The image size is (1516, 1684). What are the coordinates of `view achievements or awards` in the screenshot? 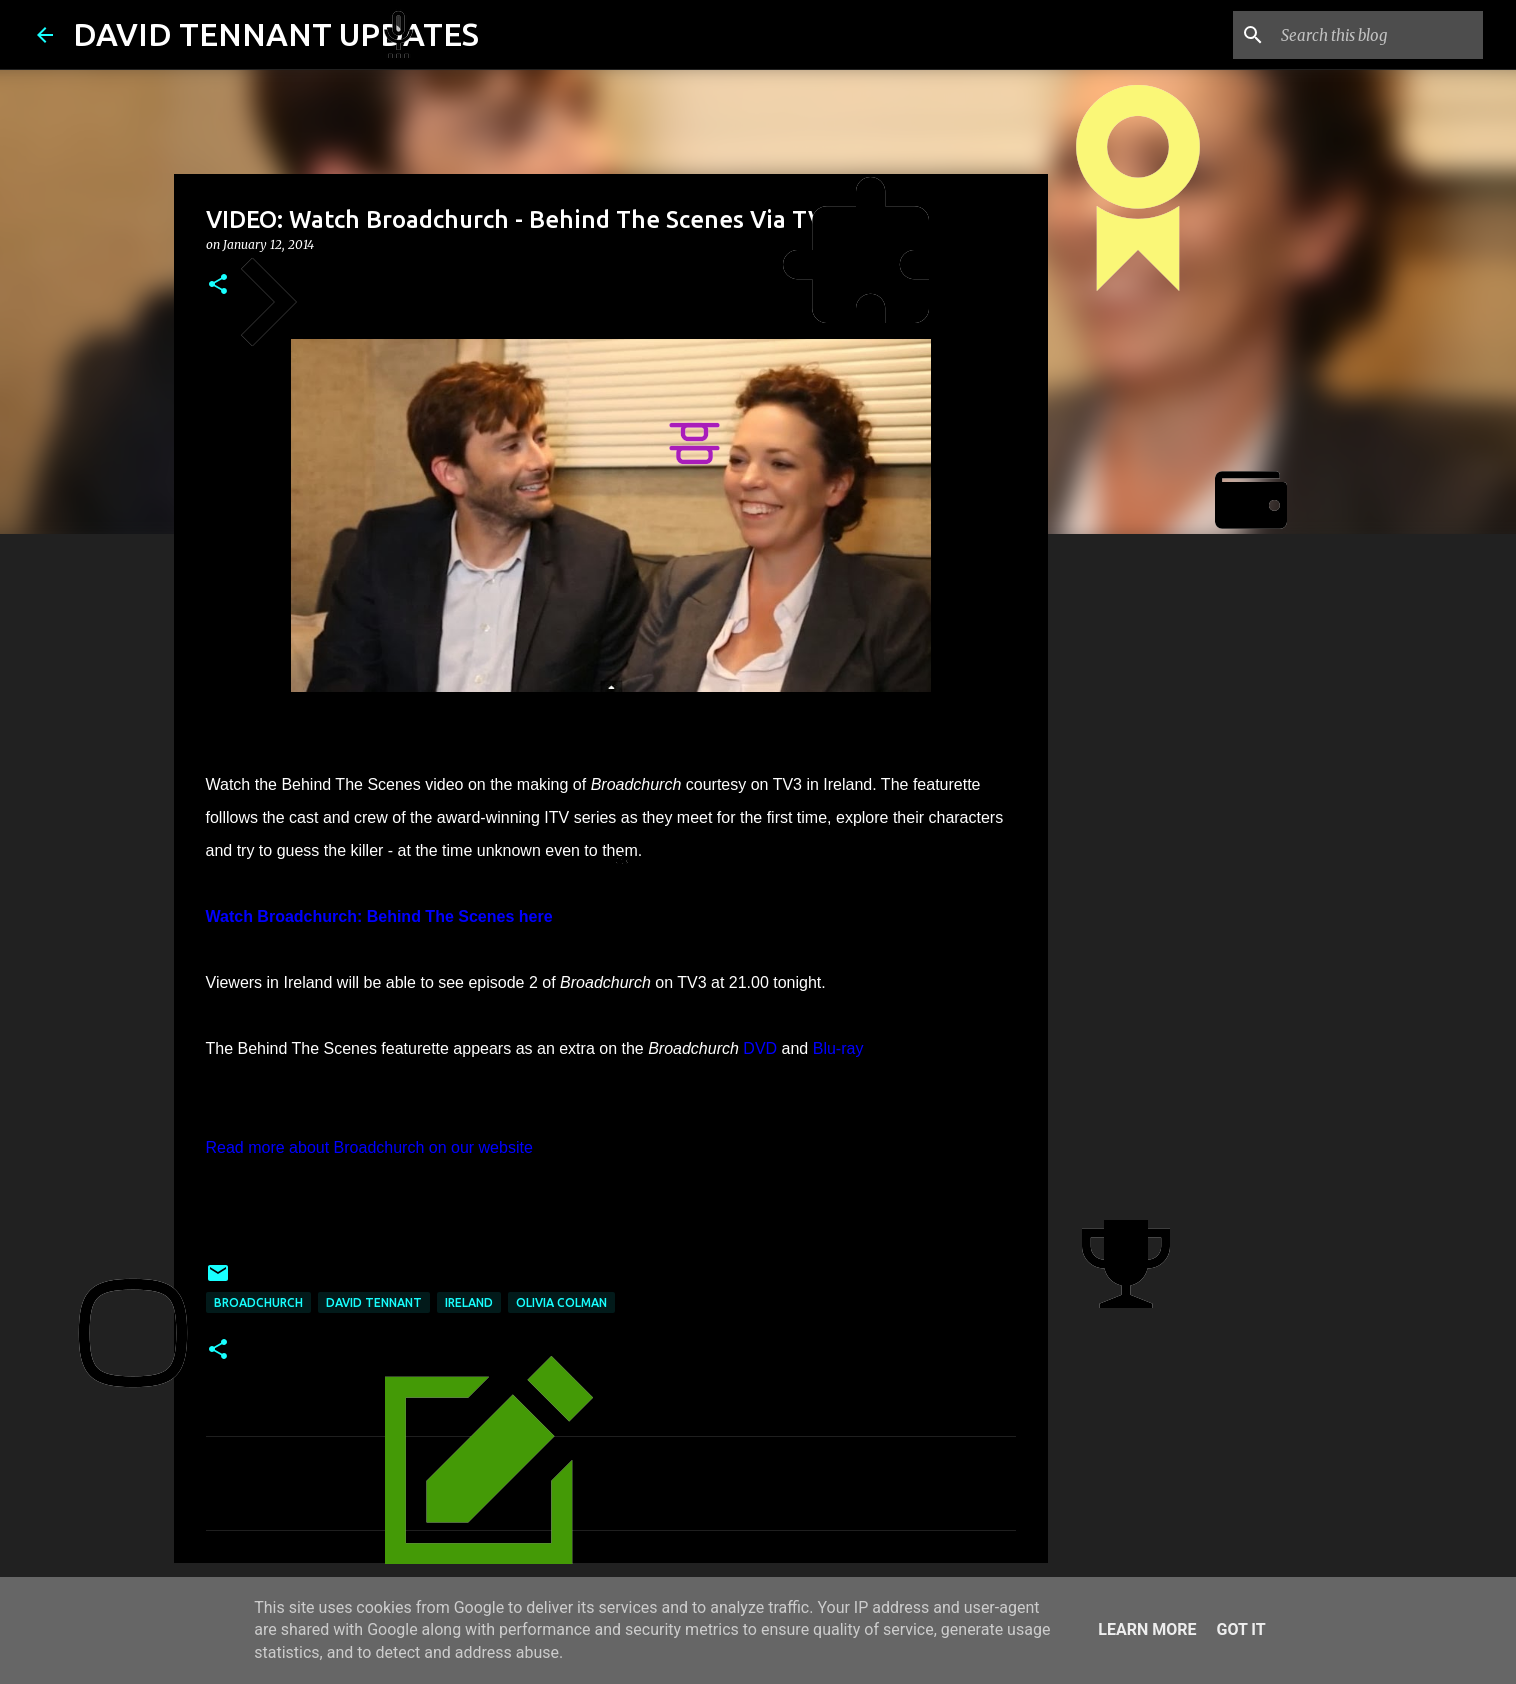 It's located at (1138, 188).